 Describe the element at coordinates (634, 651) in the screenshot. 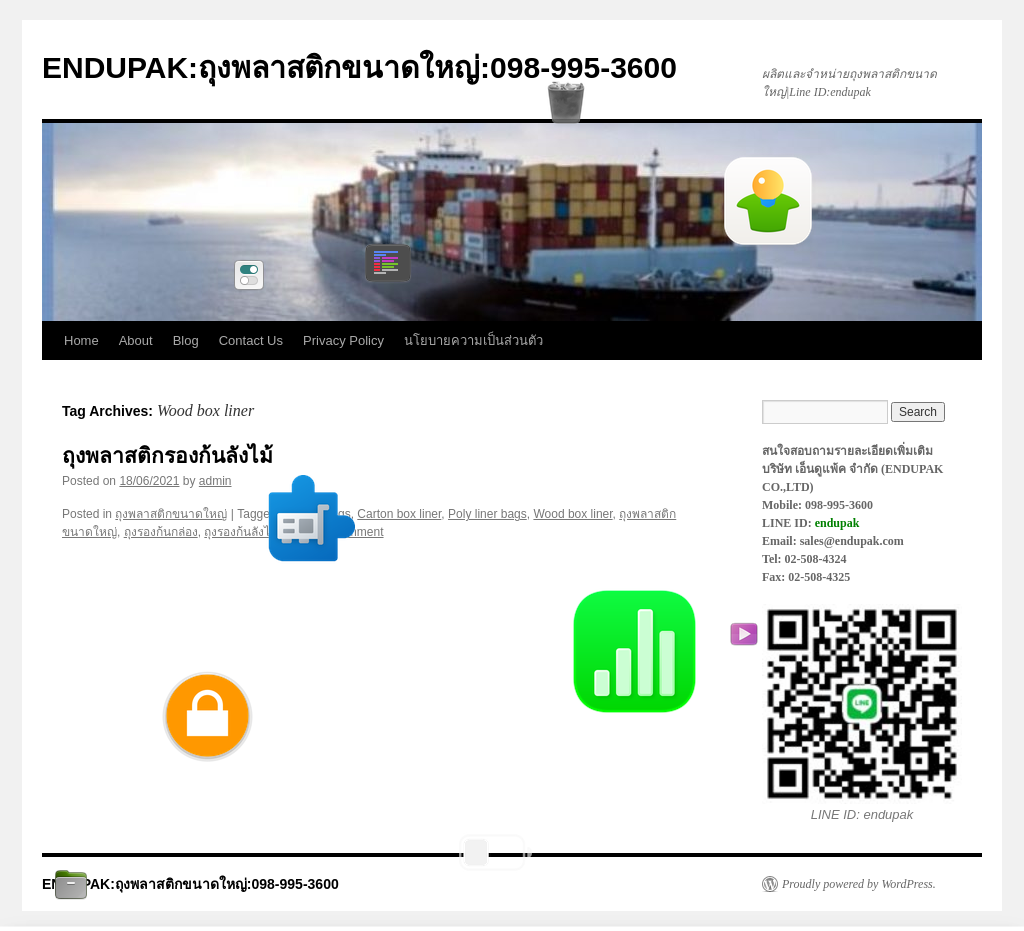

I see `open LibreOffice Calc spreadsheet application` at that location.